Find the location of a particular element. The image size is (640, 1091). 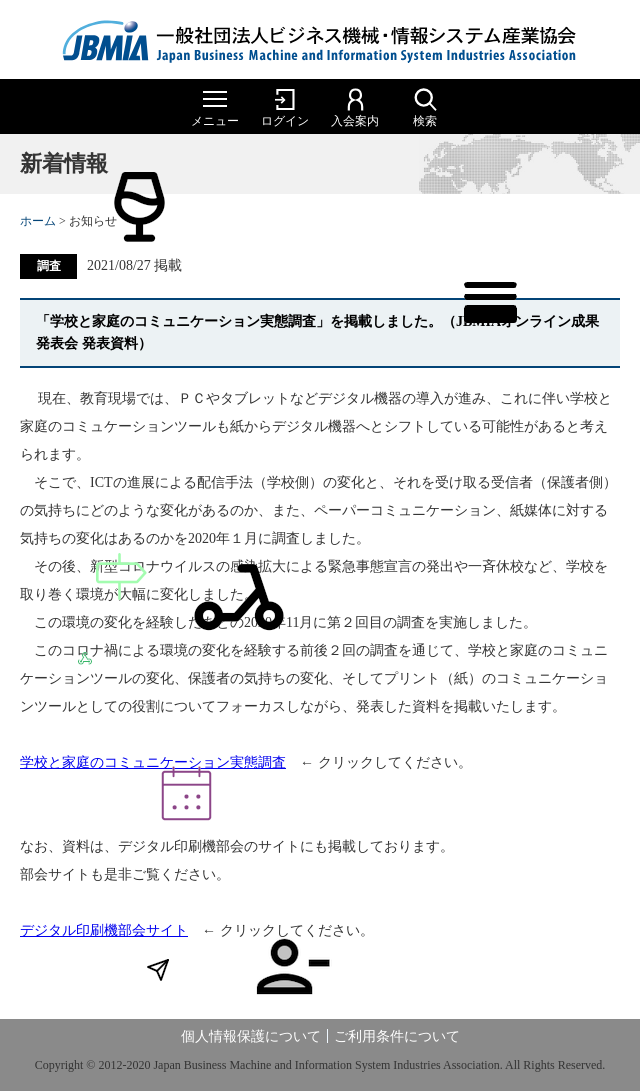

configure webhook integrations is located at coordinates (85, 659).